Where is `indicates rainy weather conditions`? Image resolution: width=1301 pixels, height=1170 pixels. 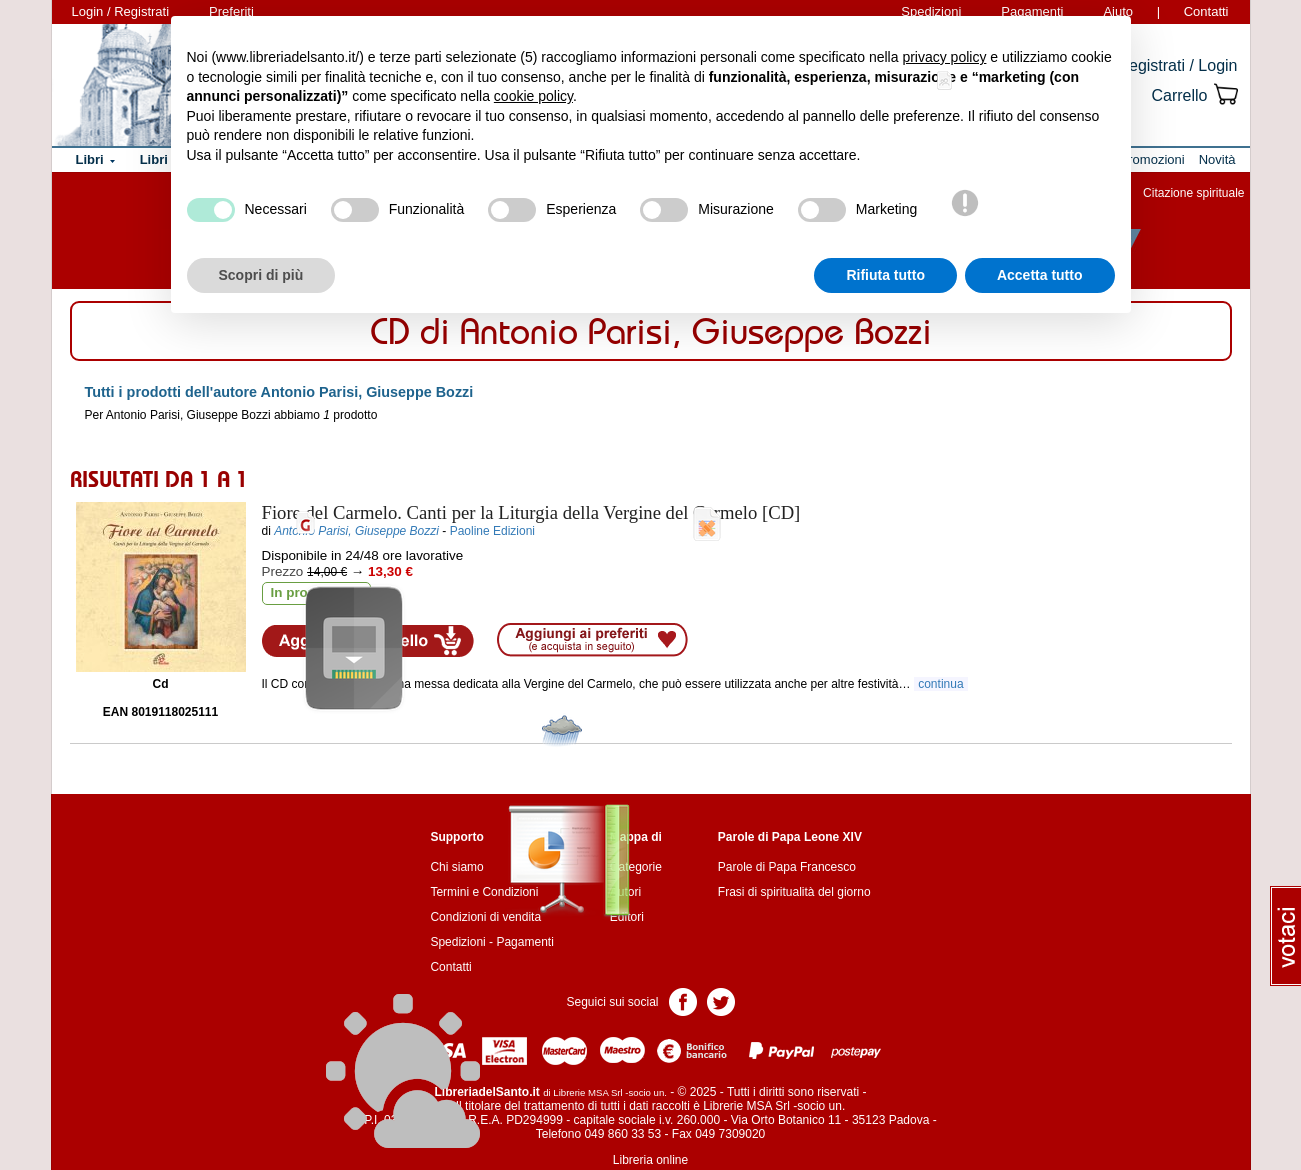 indicates rainy weather conditions is located at coordinates (562, 728).